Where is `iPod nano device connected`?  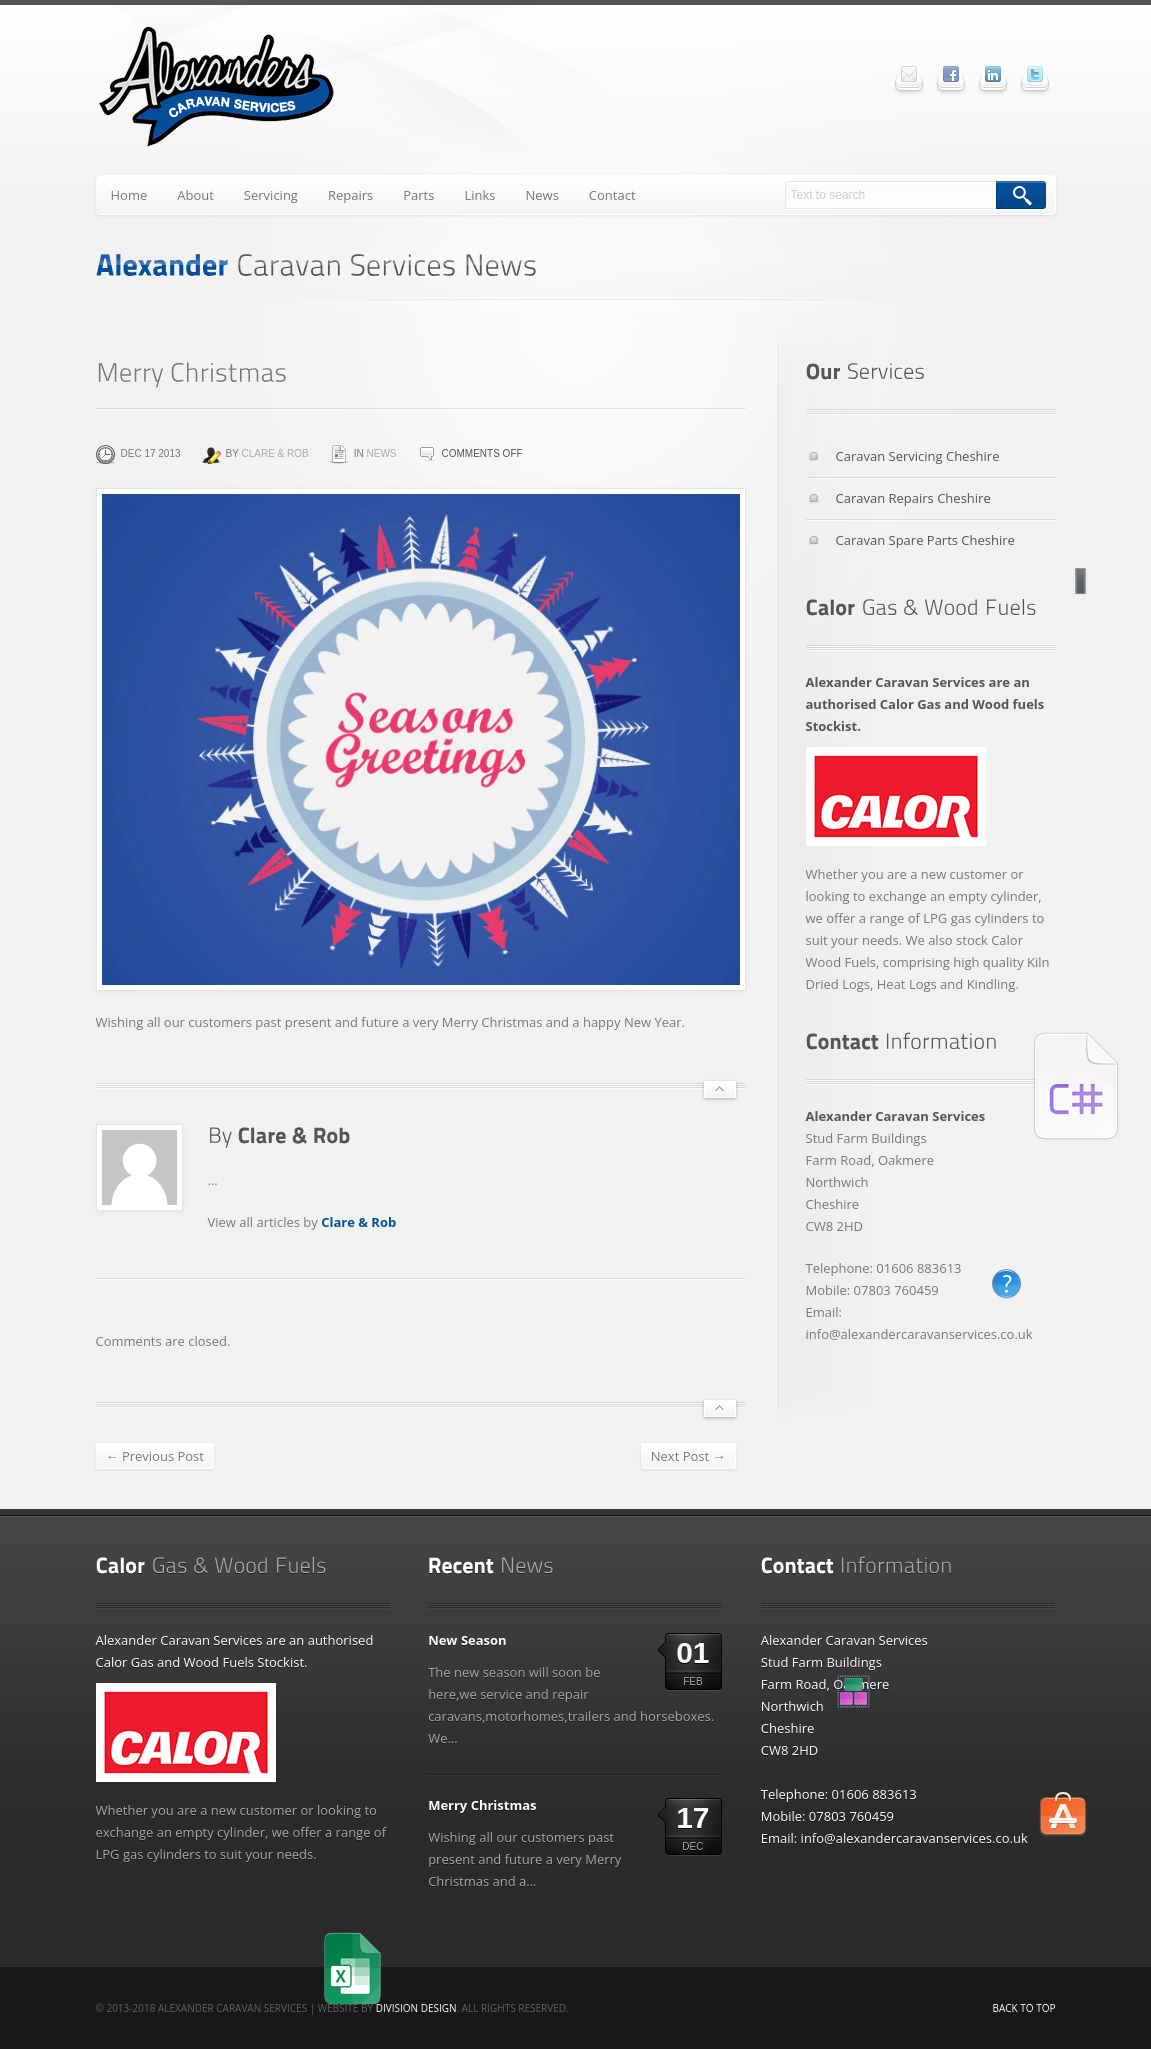
iPod nano device connected is located at coordinates (1080, 581).